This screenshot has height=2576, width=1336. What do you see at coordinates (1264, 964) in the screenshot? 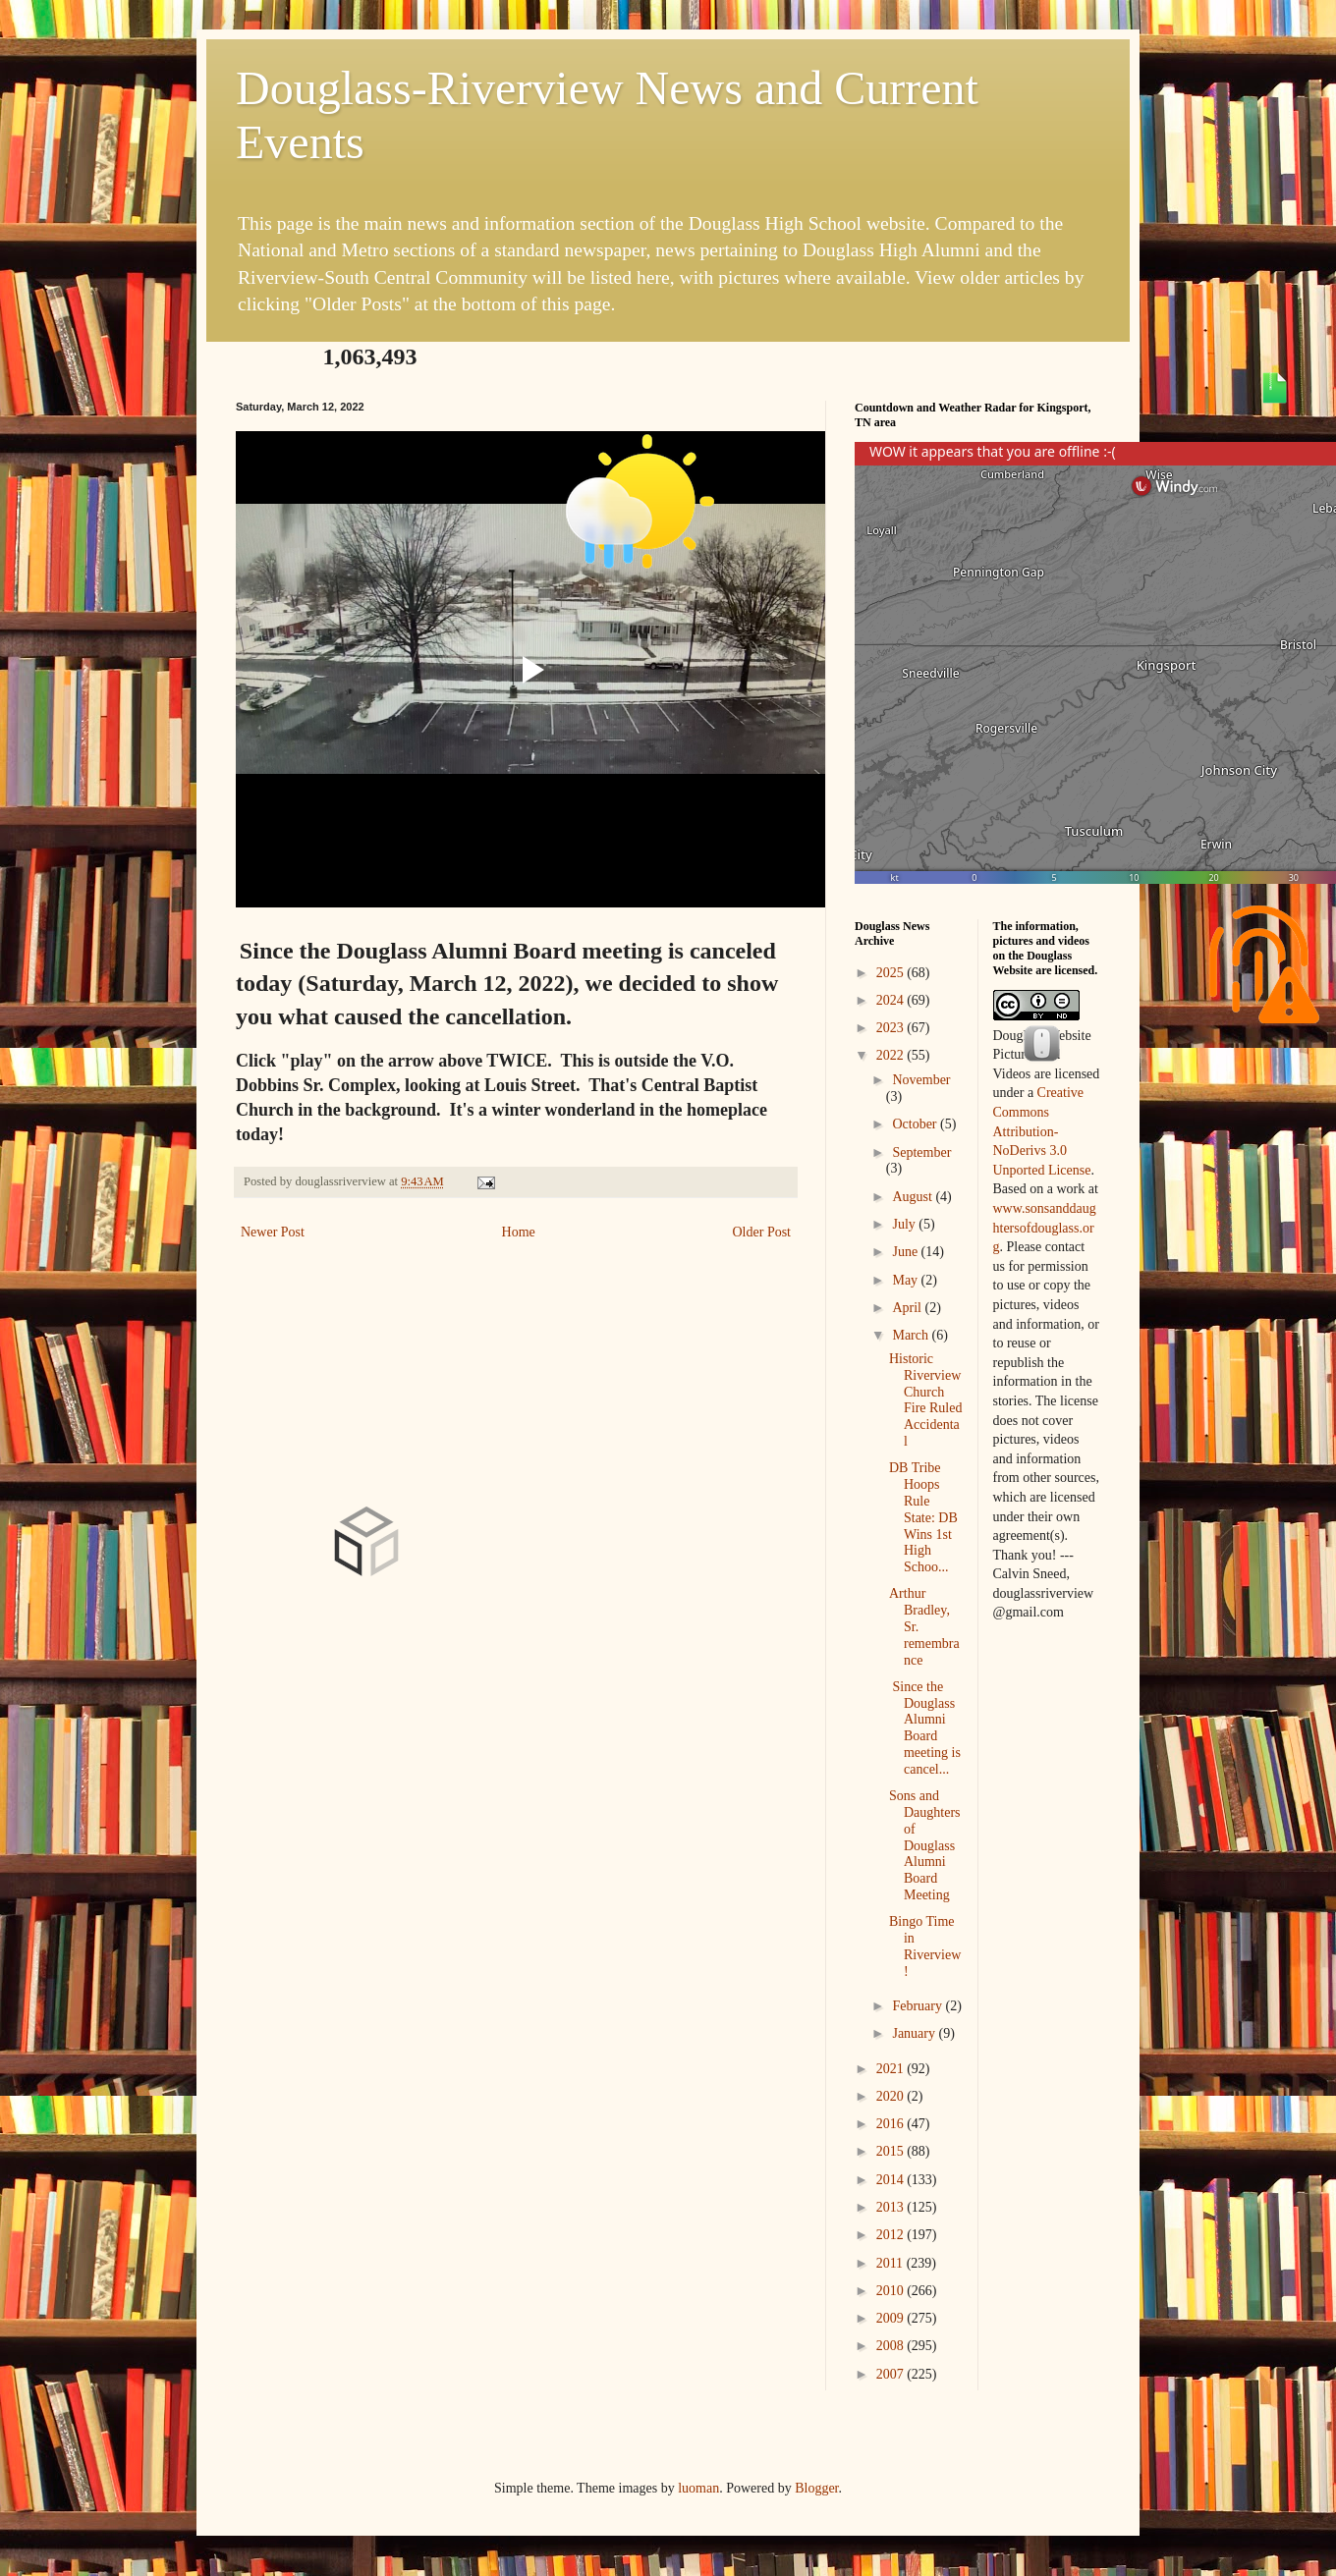
I see `fingerprint authentication error or failure` at bounding box center [1264, 964].